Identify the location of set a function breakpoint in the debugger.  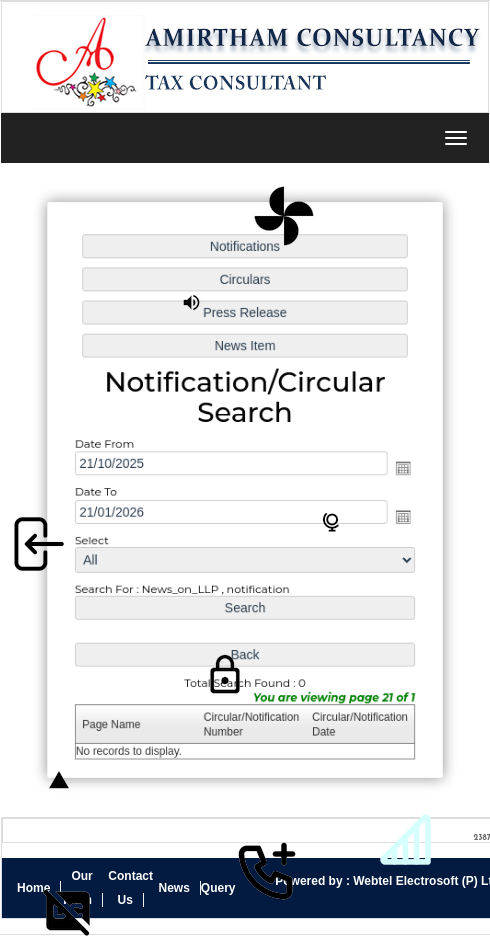
(59, 781).